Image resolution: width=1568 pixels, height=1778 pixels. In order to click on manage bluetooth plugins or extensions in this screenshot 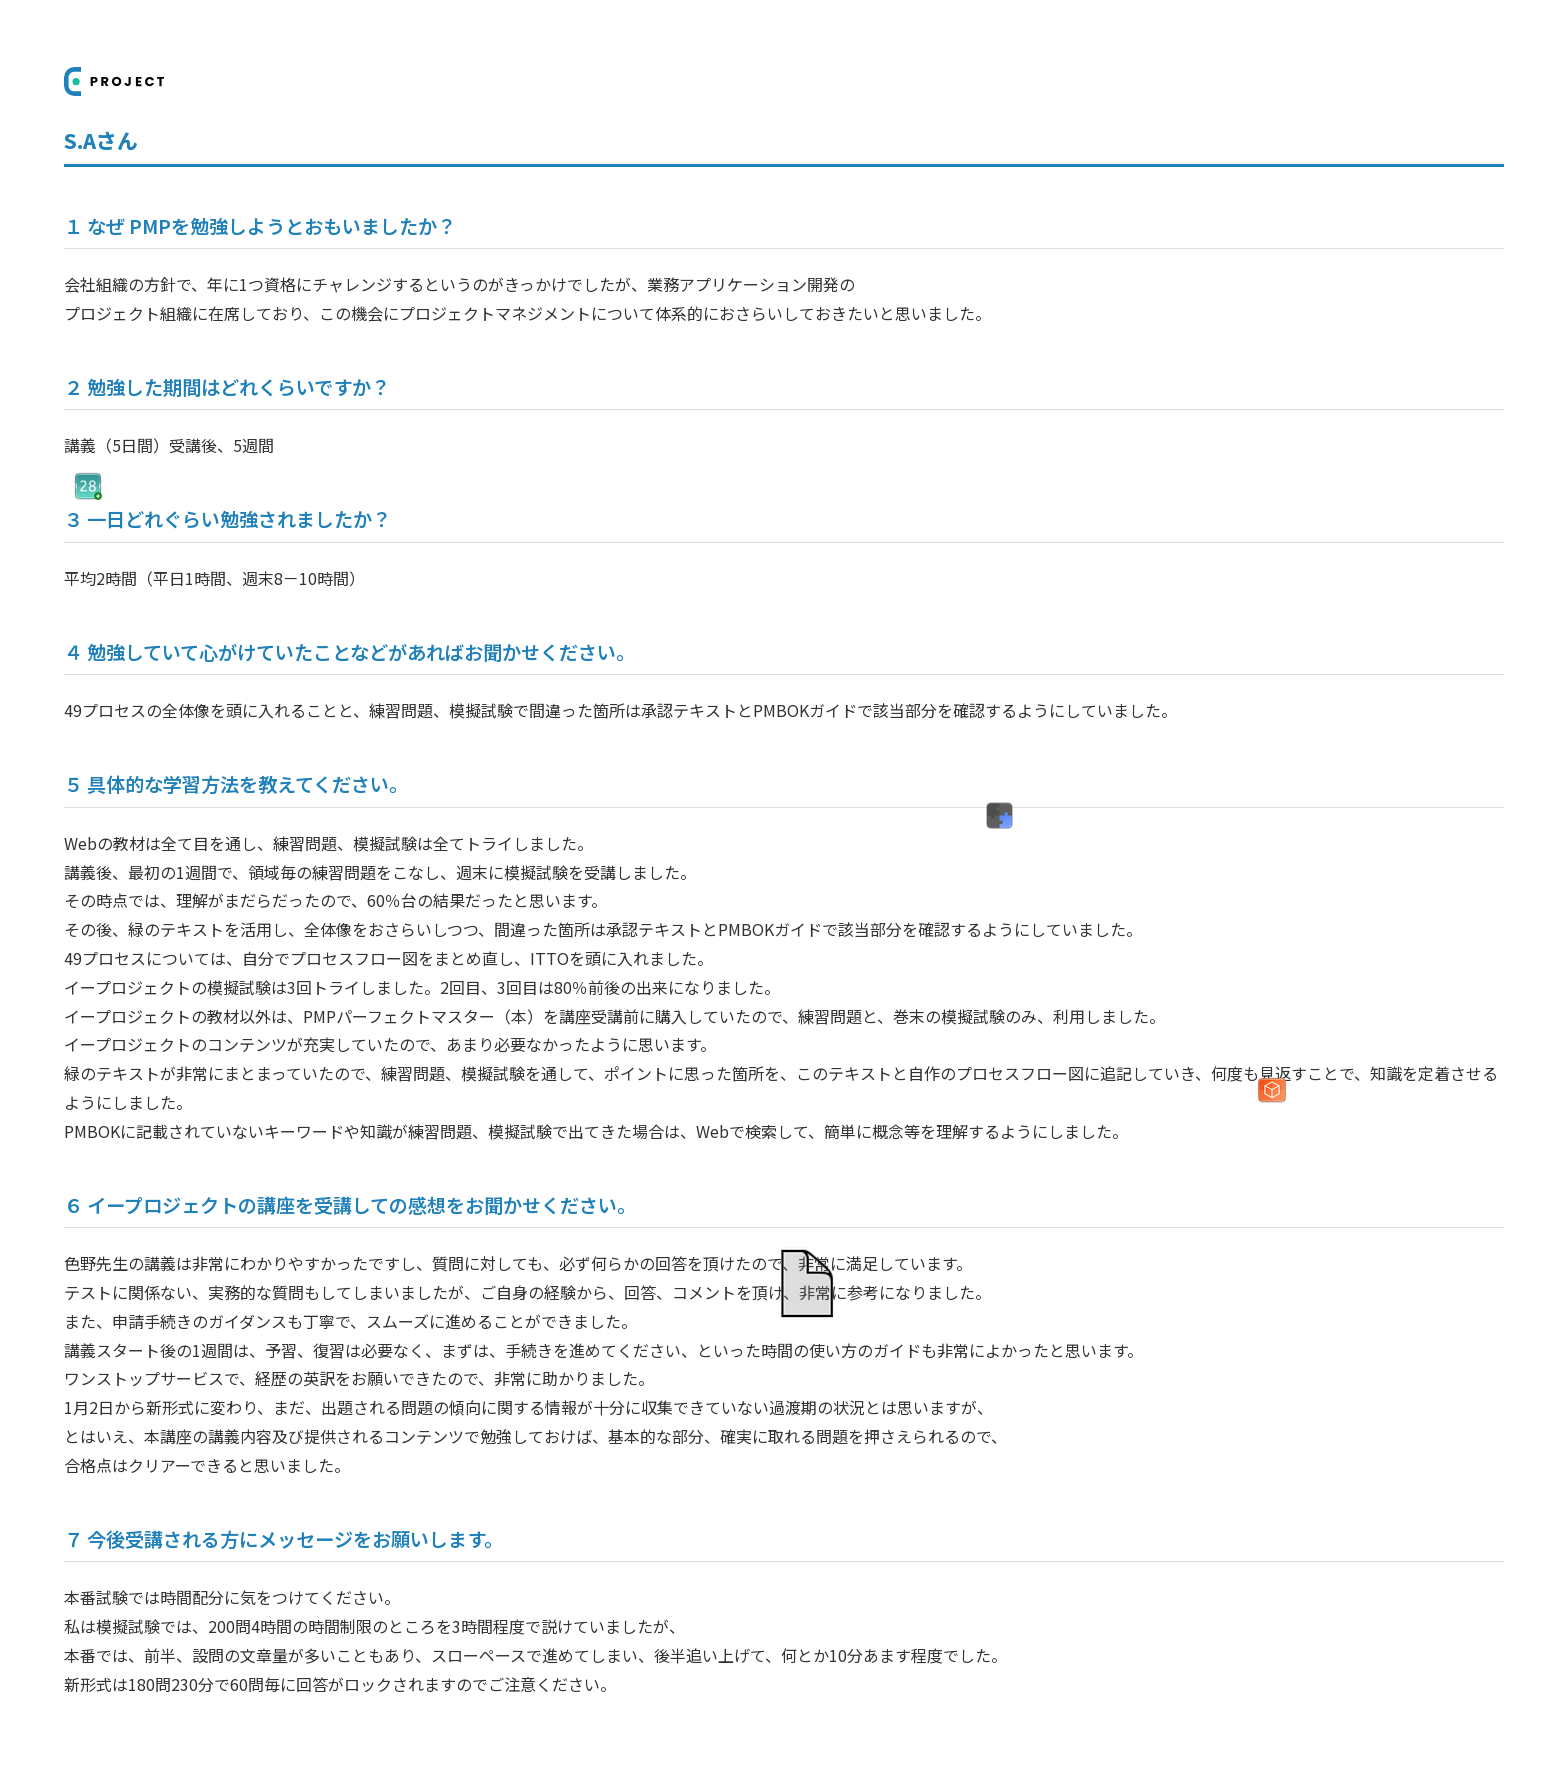, I will do `click(999, 815)`.